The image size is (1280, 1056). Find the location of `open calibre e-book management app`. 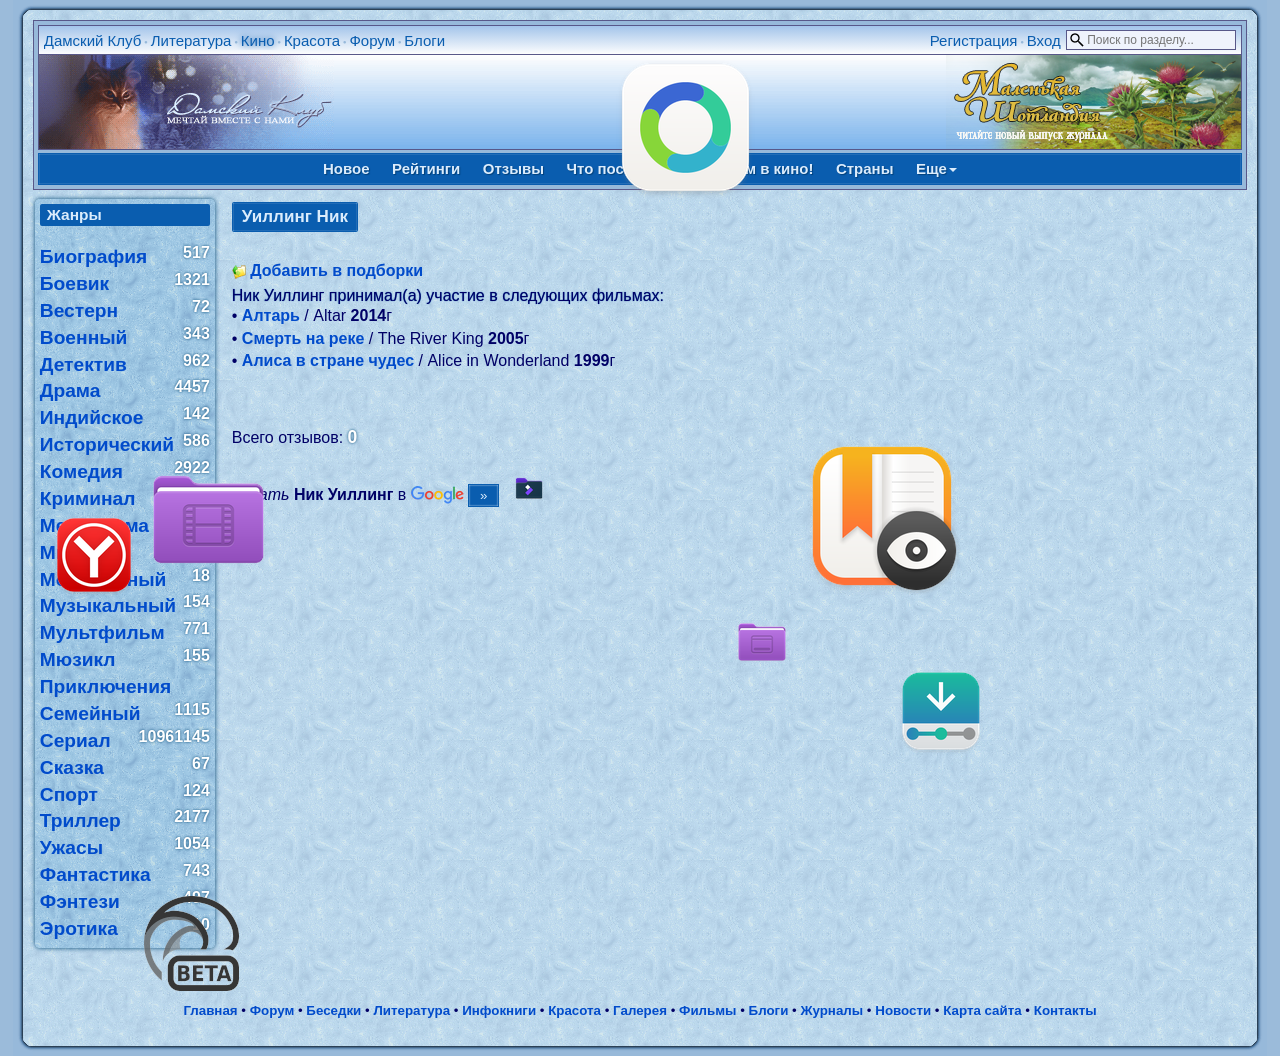

open calibre e-book management app is located at coordinates (882, 516).